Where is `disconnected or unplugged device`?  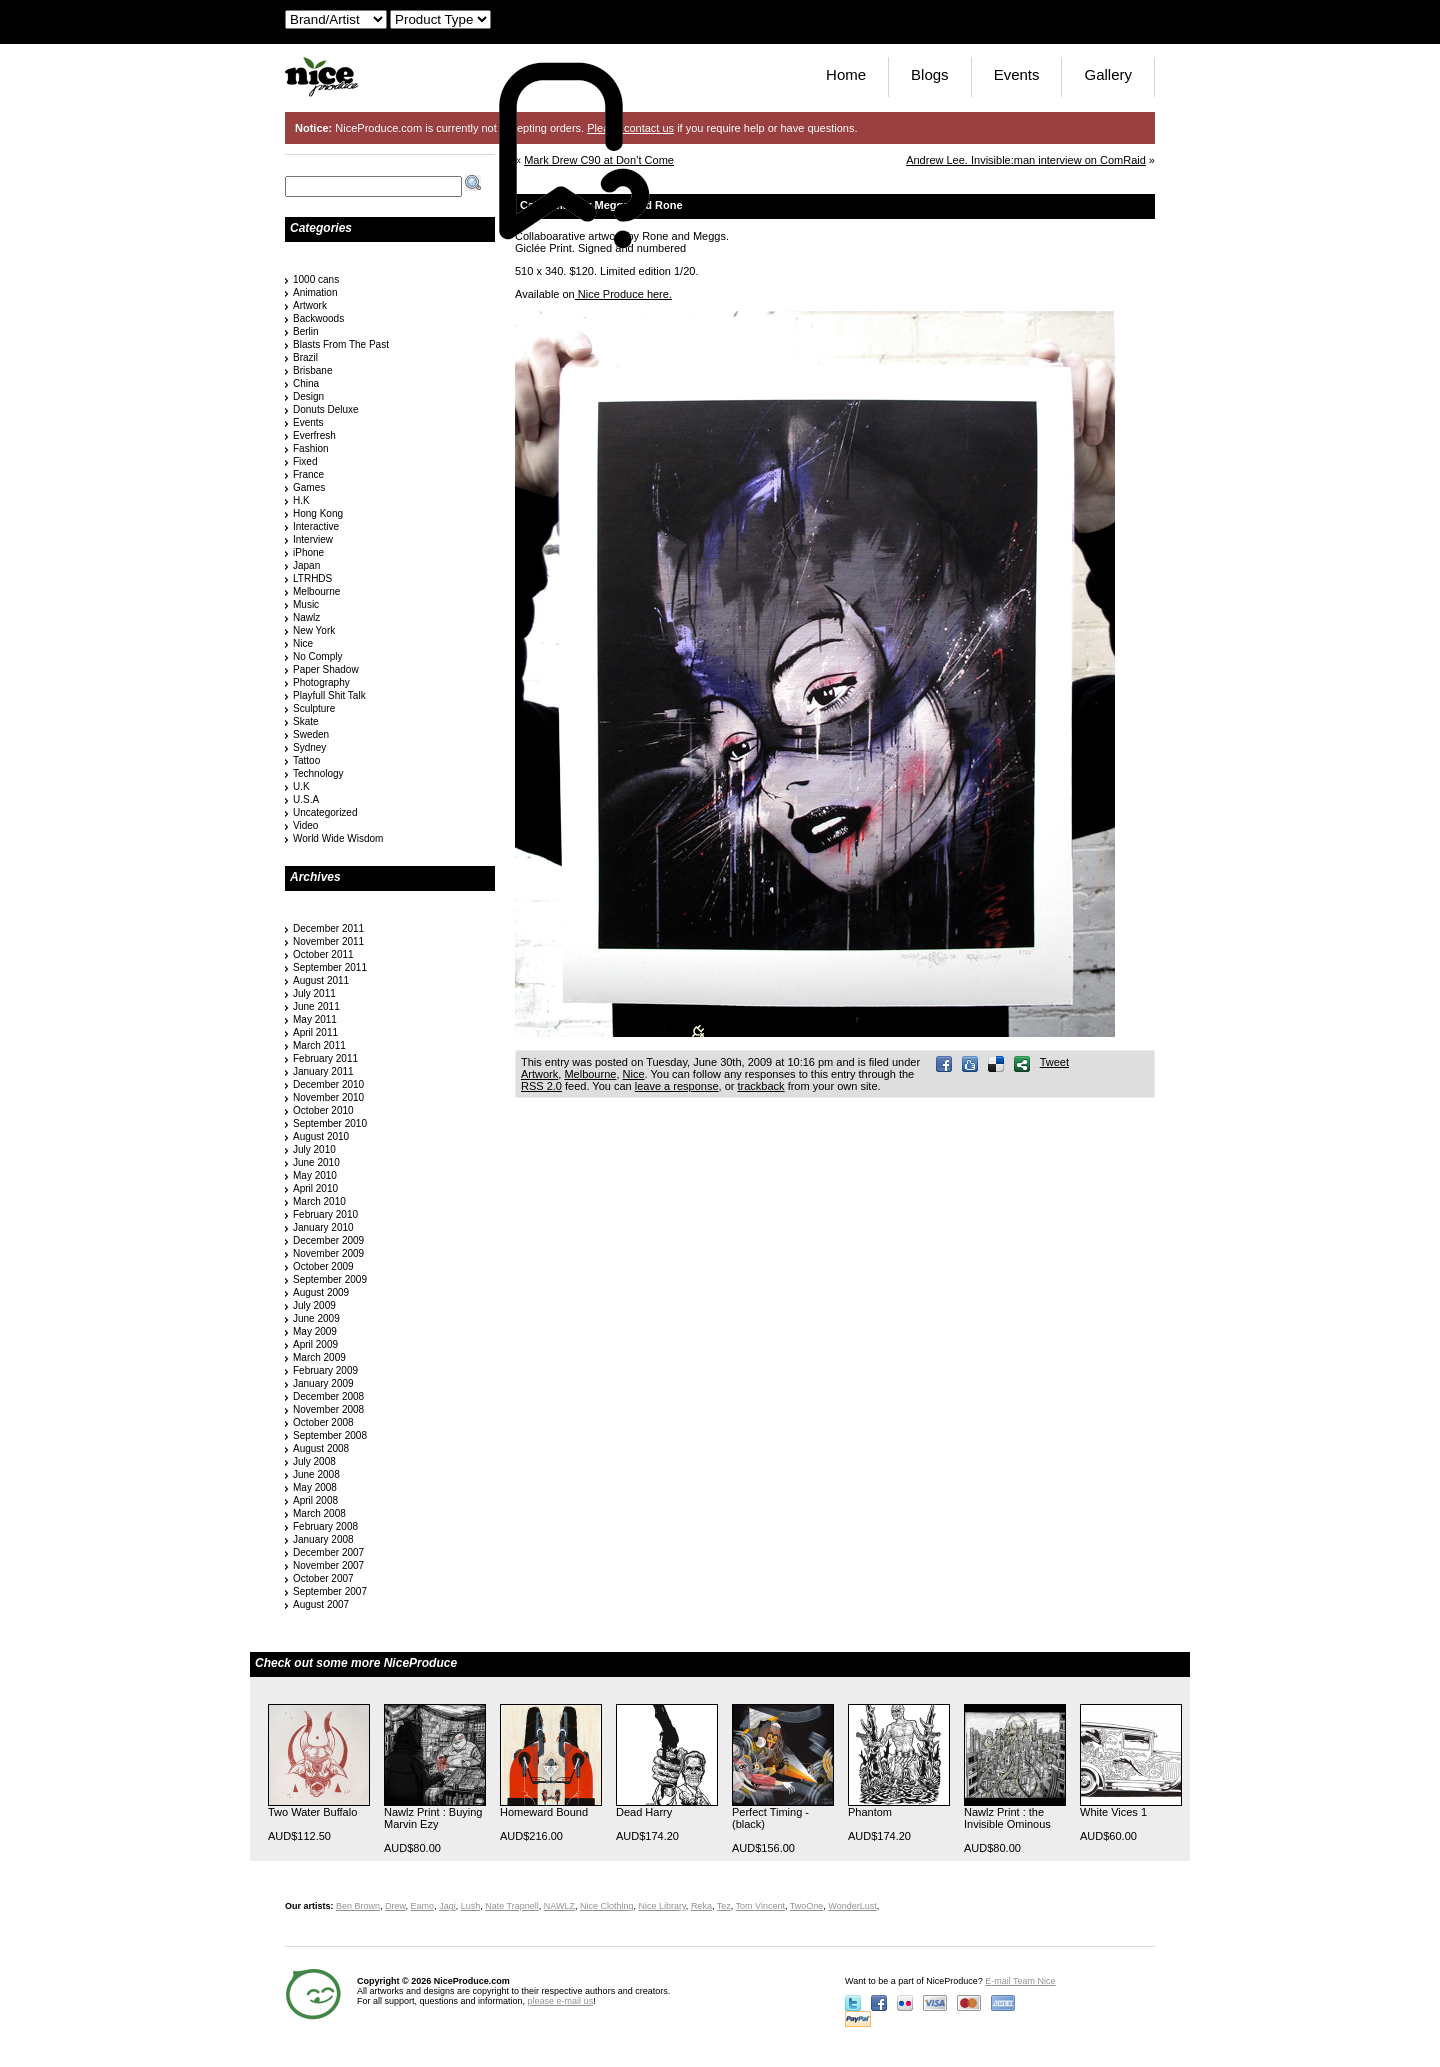
disconnected or unplugged device is located at coordinates (698, 1031).